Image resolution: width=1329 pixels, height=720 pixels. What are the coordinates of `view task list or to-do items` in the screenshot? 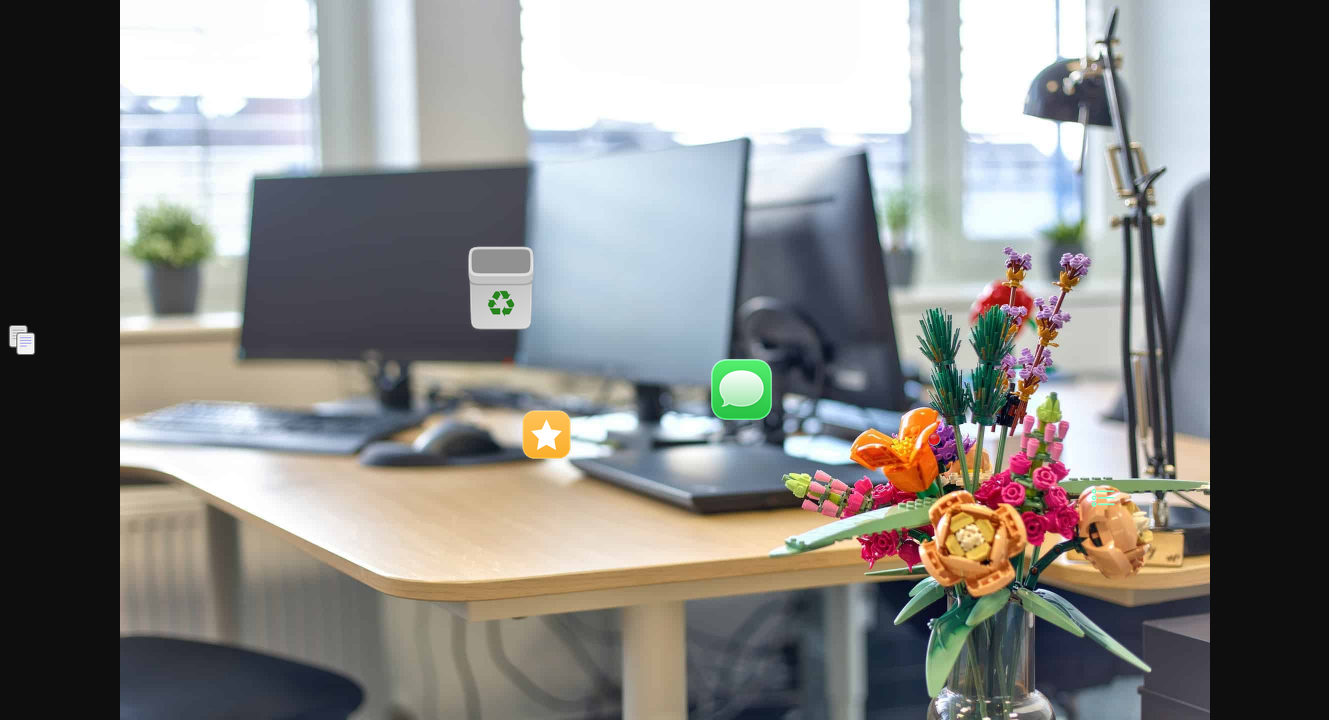 It's located at (1103, 497).